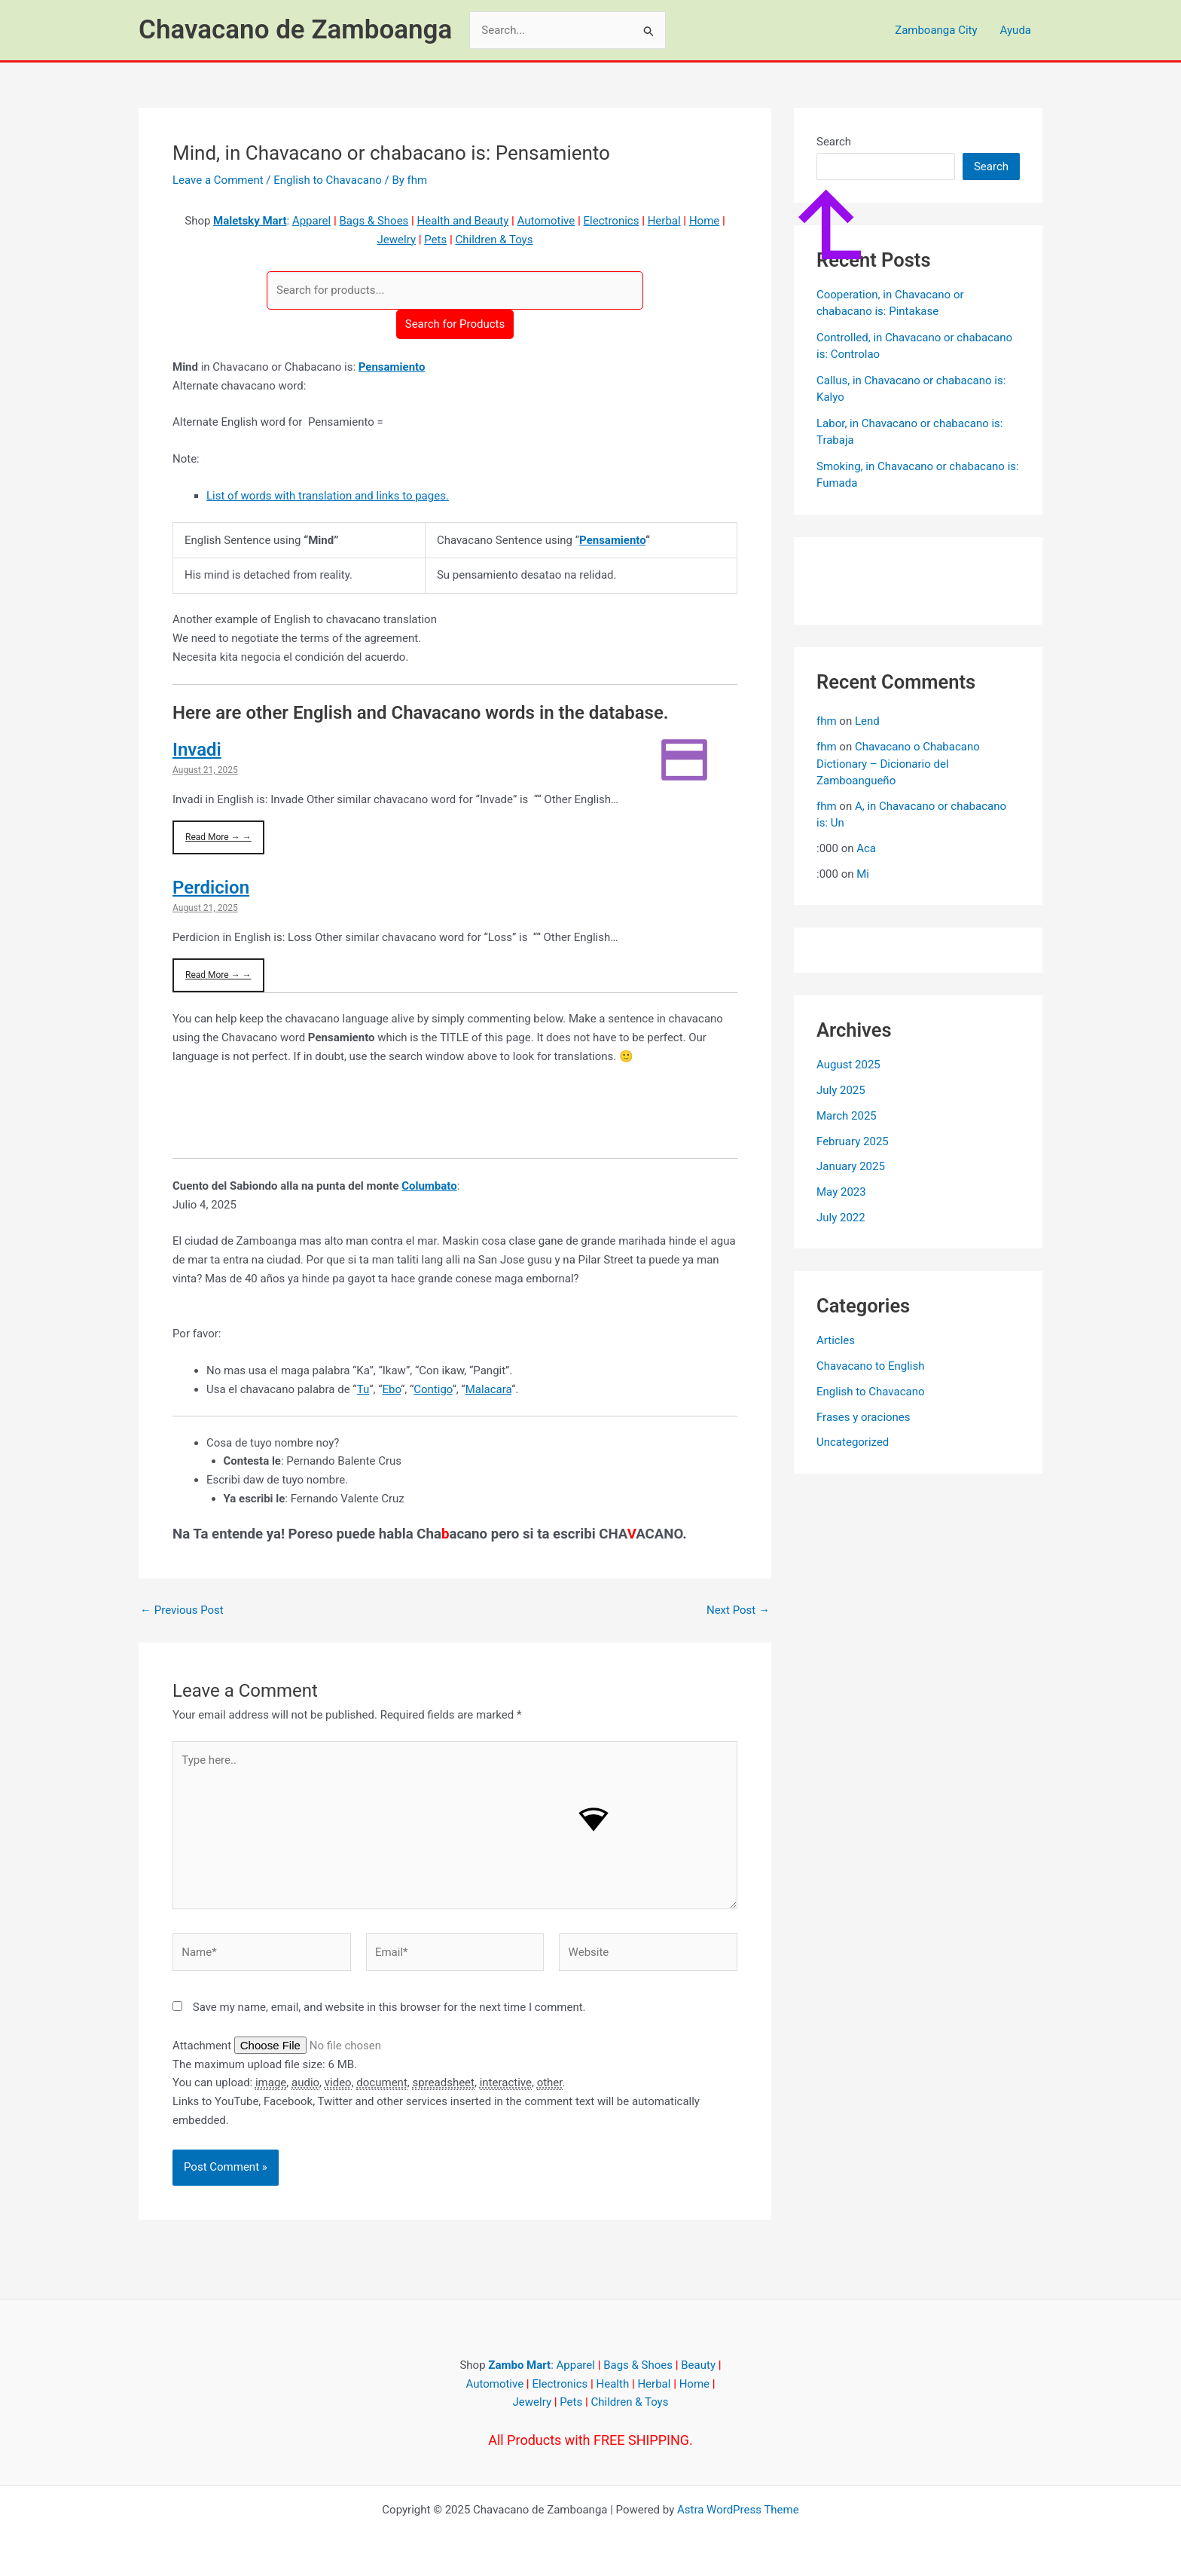  I want to click on indicates strong wifi signal strength, so click(594, 1820).